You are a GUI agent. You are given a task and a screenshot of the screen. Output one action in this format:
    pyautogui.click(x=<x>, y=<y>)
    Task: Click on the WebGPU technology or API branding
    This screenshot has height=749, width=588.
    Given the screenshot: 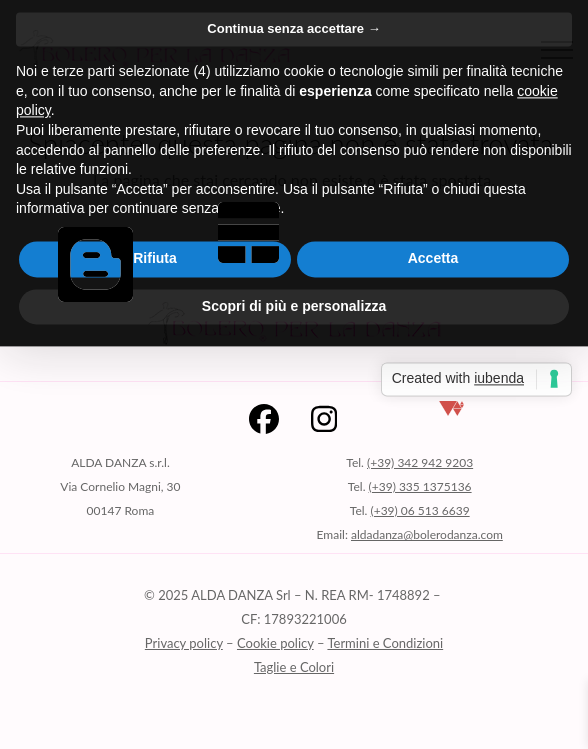 What is the action you would take?
    pyautogui.click(x=451, y=408)
    